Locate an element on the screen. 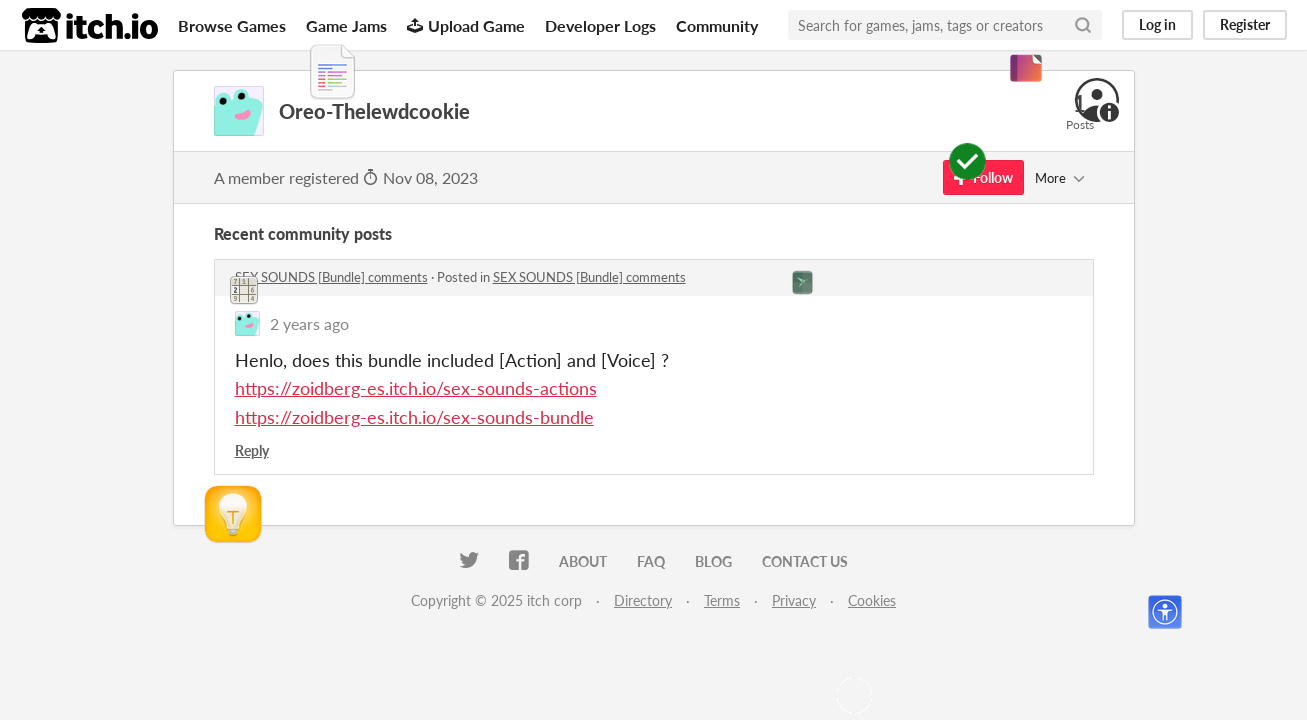 This screenshot has width=1307, height=720. access developer tools and settings is located at coordinates (332, 71).